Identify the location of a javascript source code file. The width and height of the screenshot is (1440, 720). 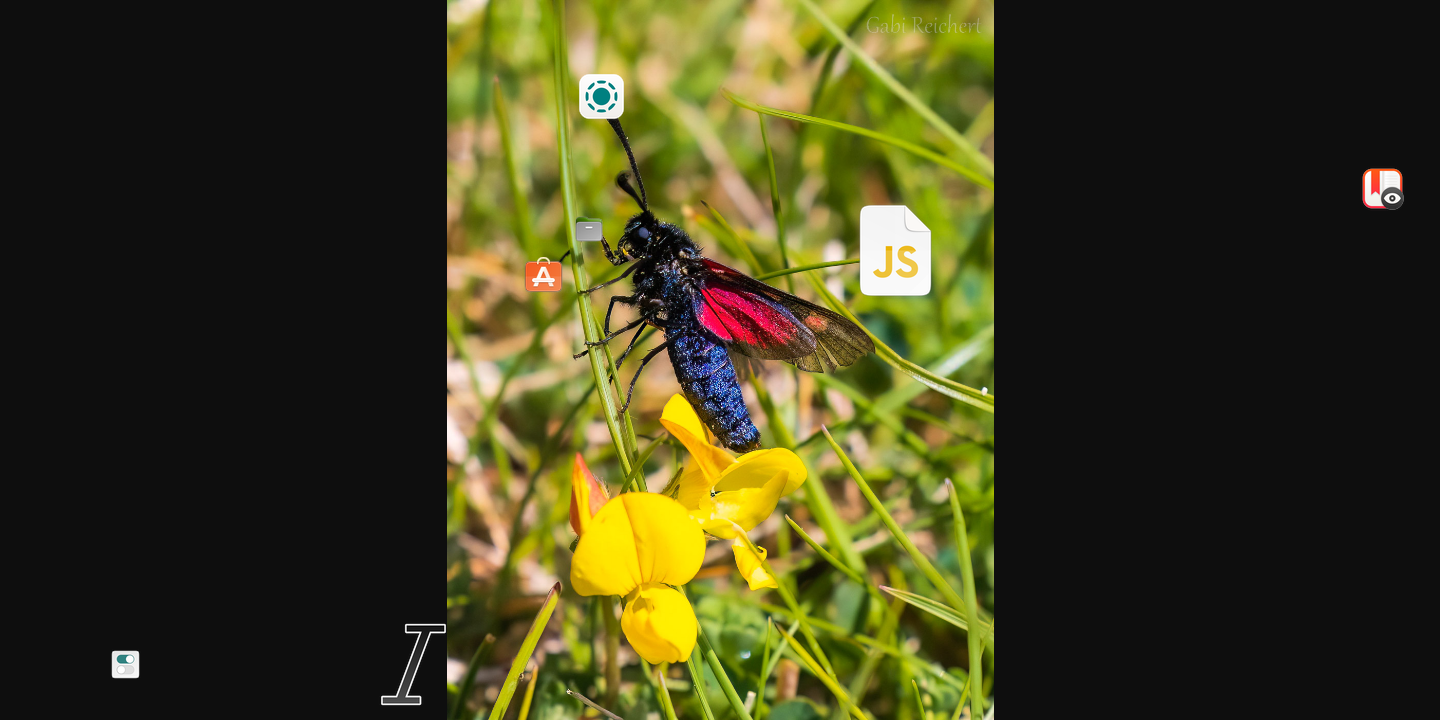
(895, 250).